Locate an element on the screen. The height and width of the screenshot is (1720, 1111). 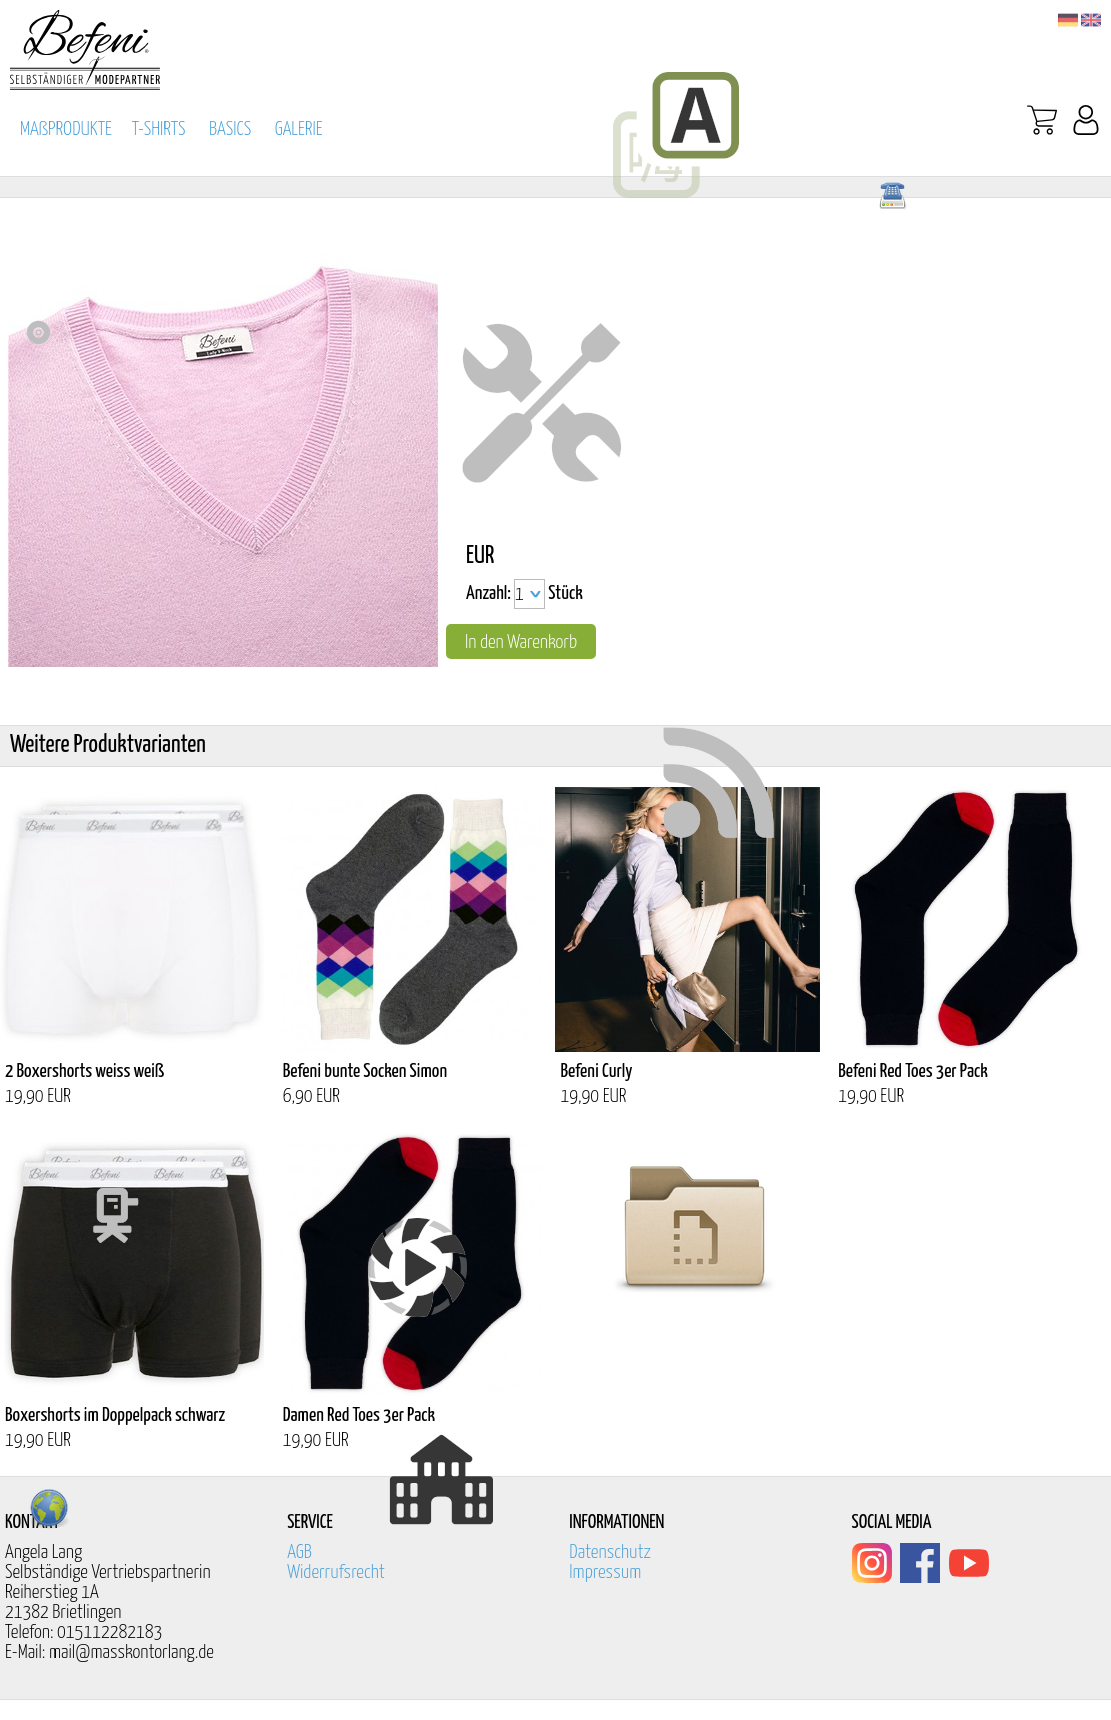
subscribe to RSS feed is located at coordinates (718, 782).